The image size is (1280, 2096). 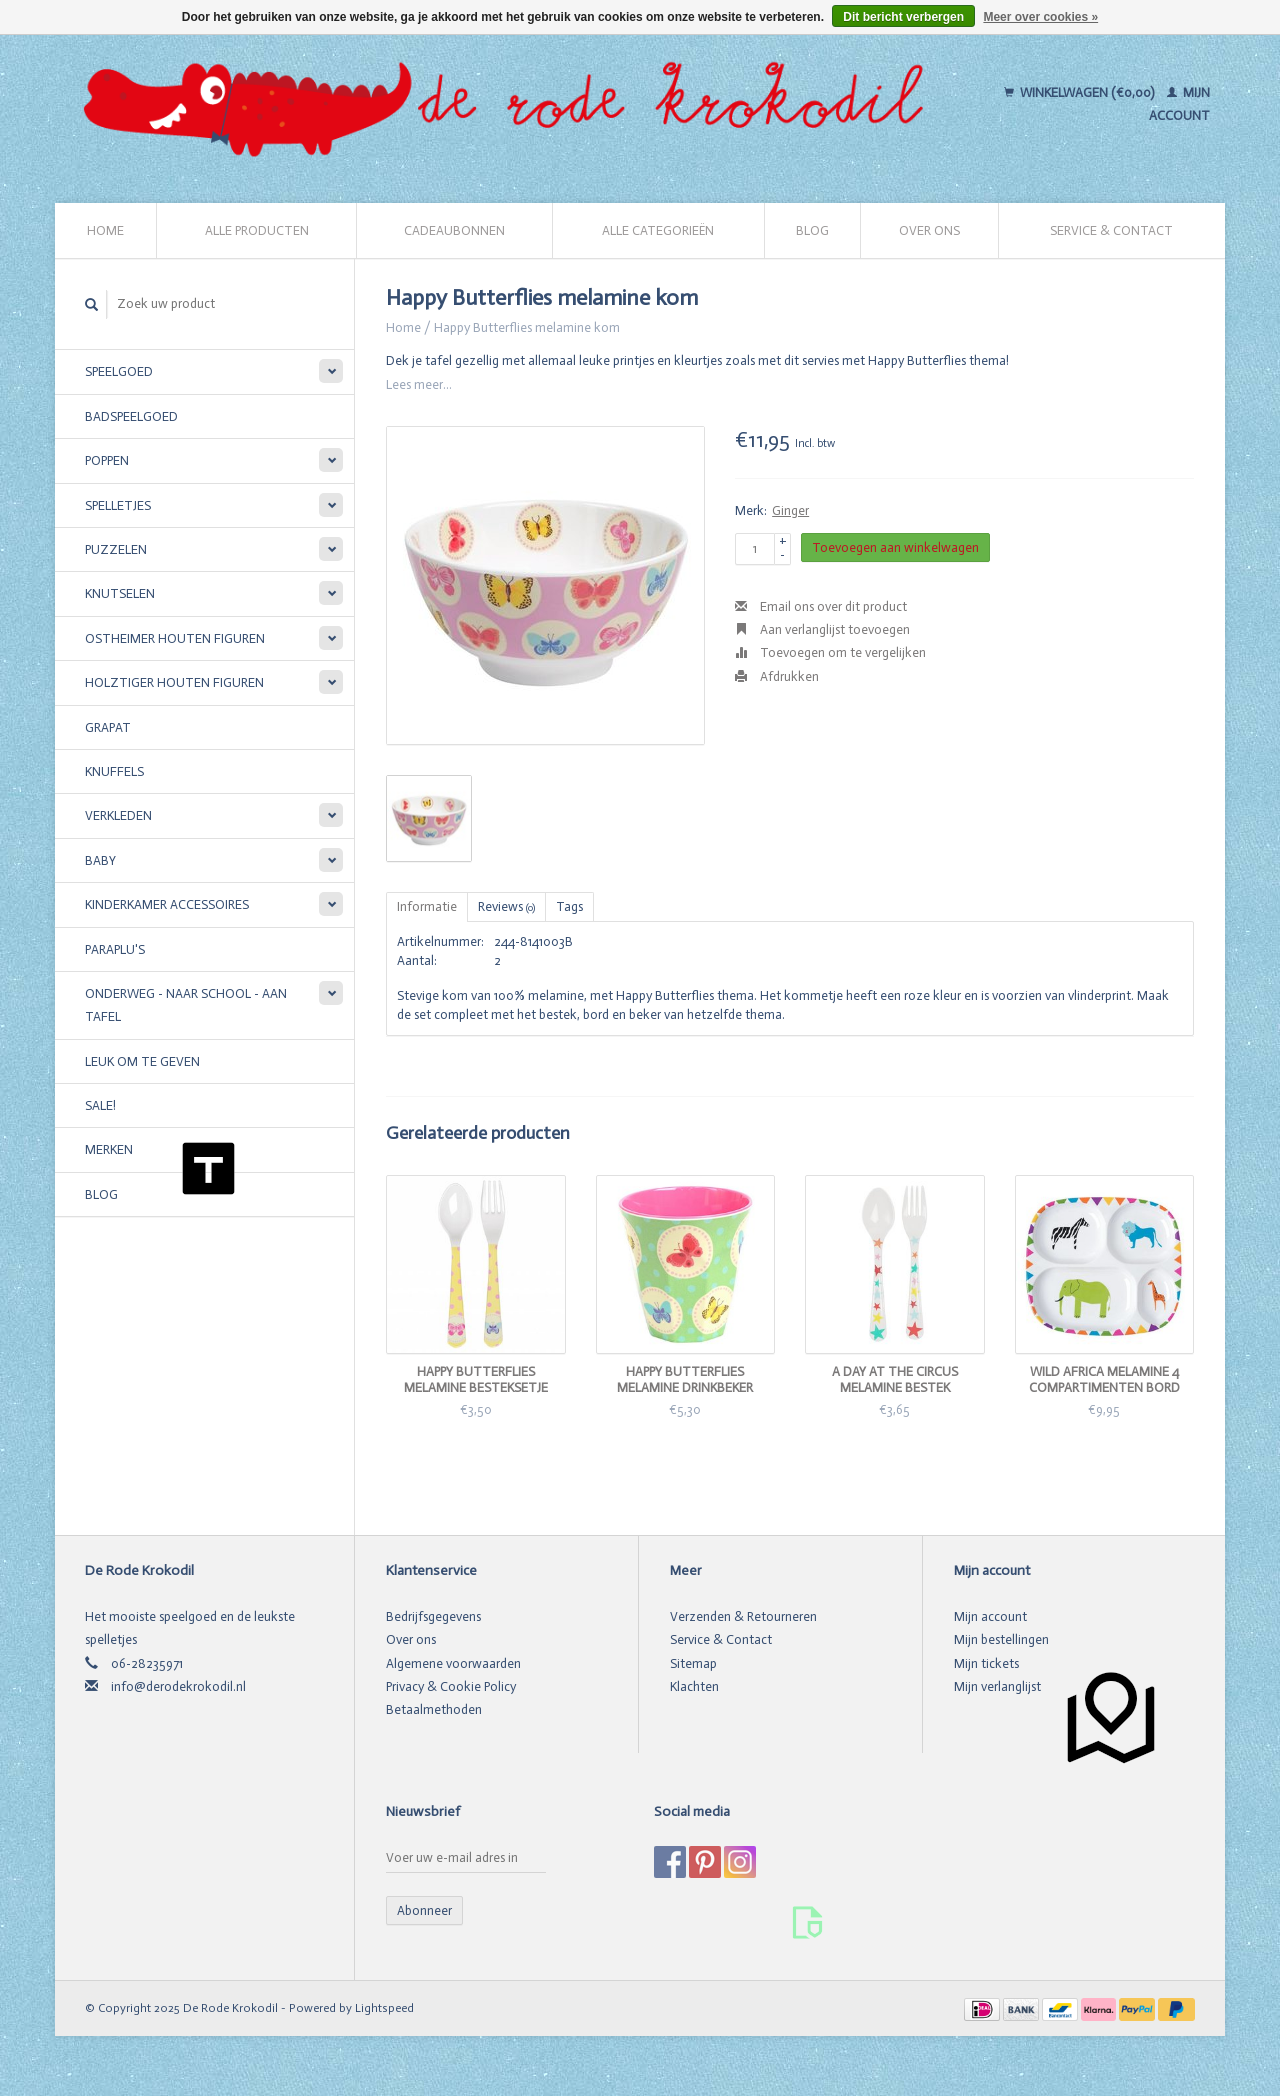 I want to click on view map directions or navigation, so click(x=1111, y=1720).